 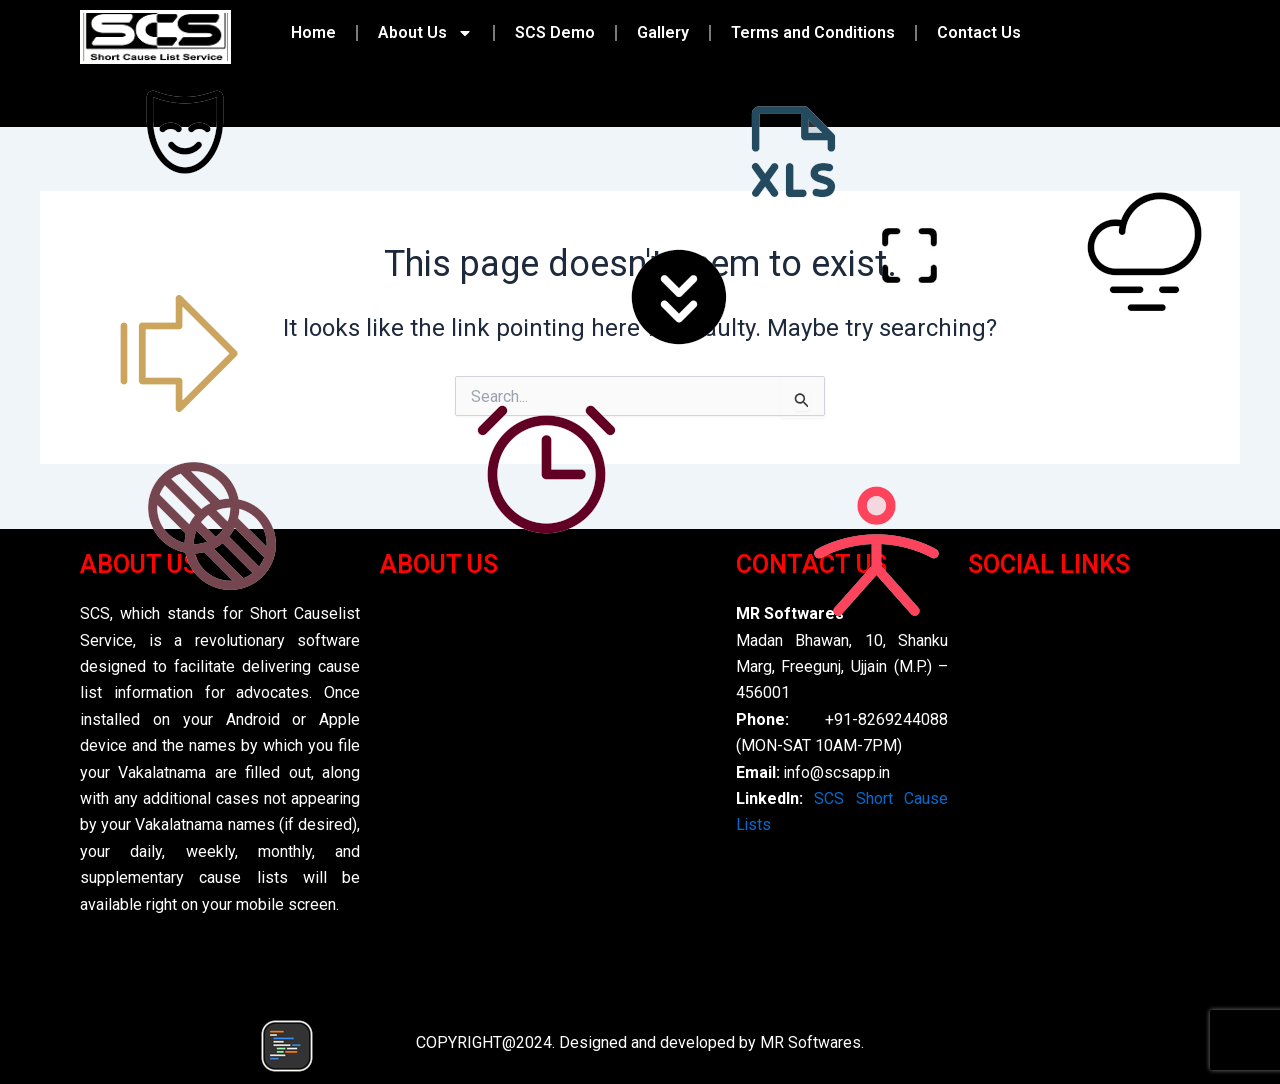 What do you see at coordinates (793, 155) in the screenshot?
I see `open or view an excel spreadsheet file` at bounding box center [793, 155].